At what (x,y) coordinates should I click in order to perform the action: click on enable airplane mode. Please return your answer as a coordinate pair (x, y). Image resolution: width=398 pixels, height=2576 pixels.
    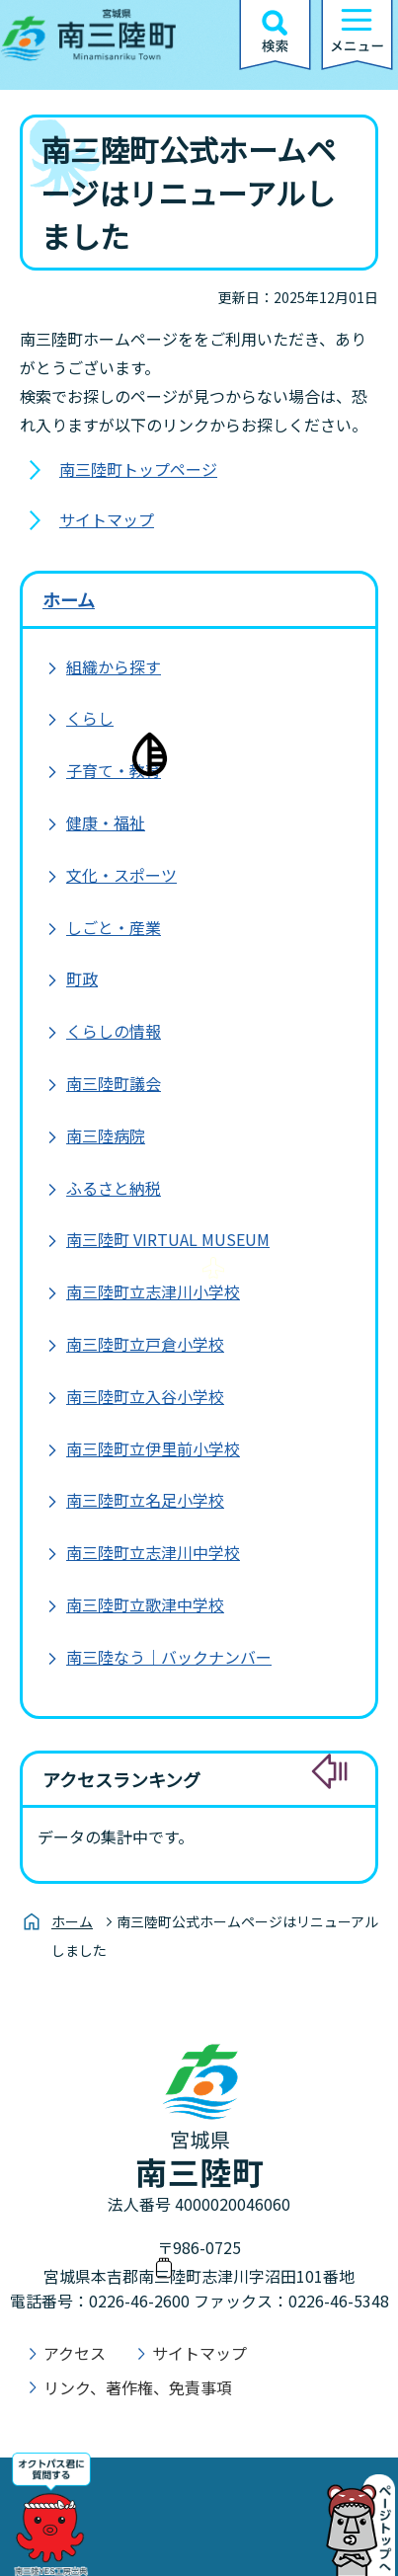
    Looking at the image, I should click on (213, 1268).